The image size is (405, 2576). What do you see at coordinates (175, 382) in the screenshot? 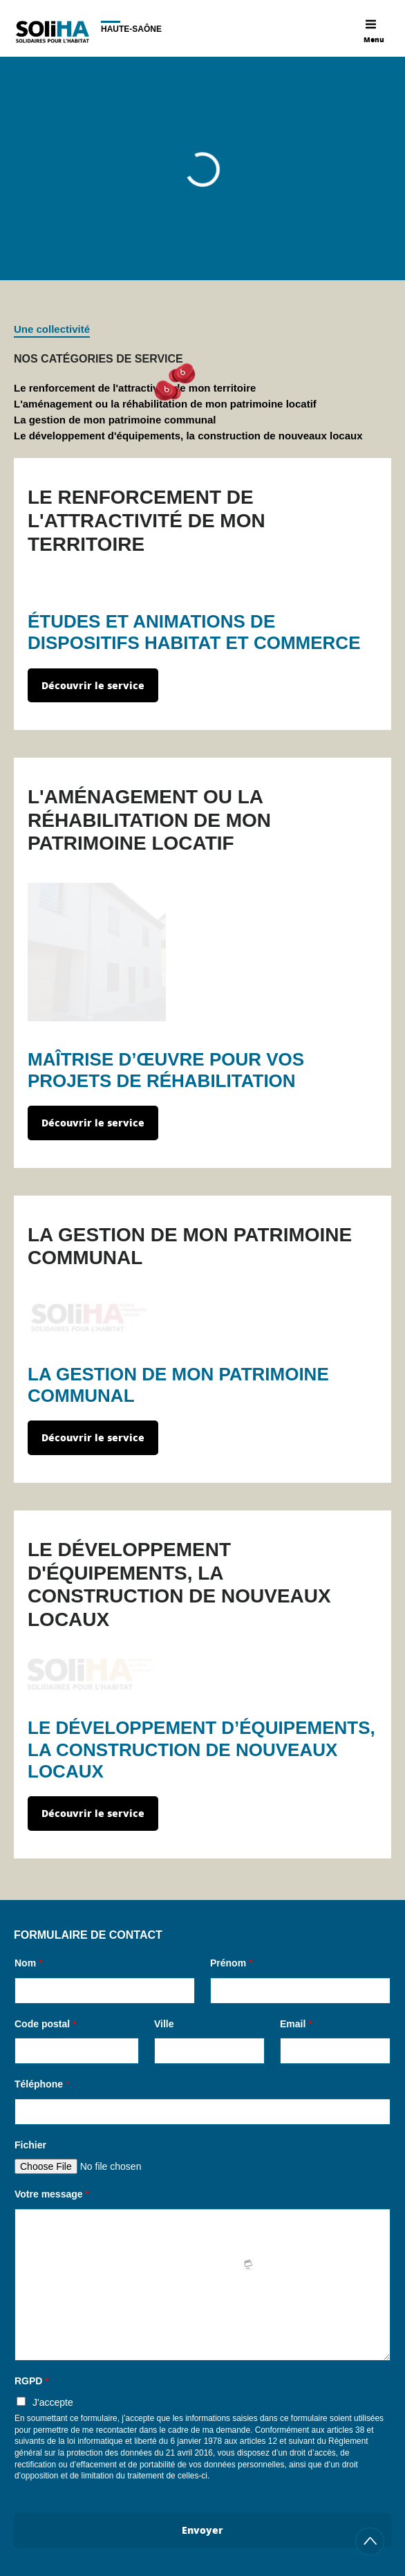
I see `beats wireless earbuds - disconnected or unavailable` at bounding box center [175, 382].